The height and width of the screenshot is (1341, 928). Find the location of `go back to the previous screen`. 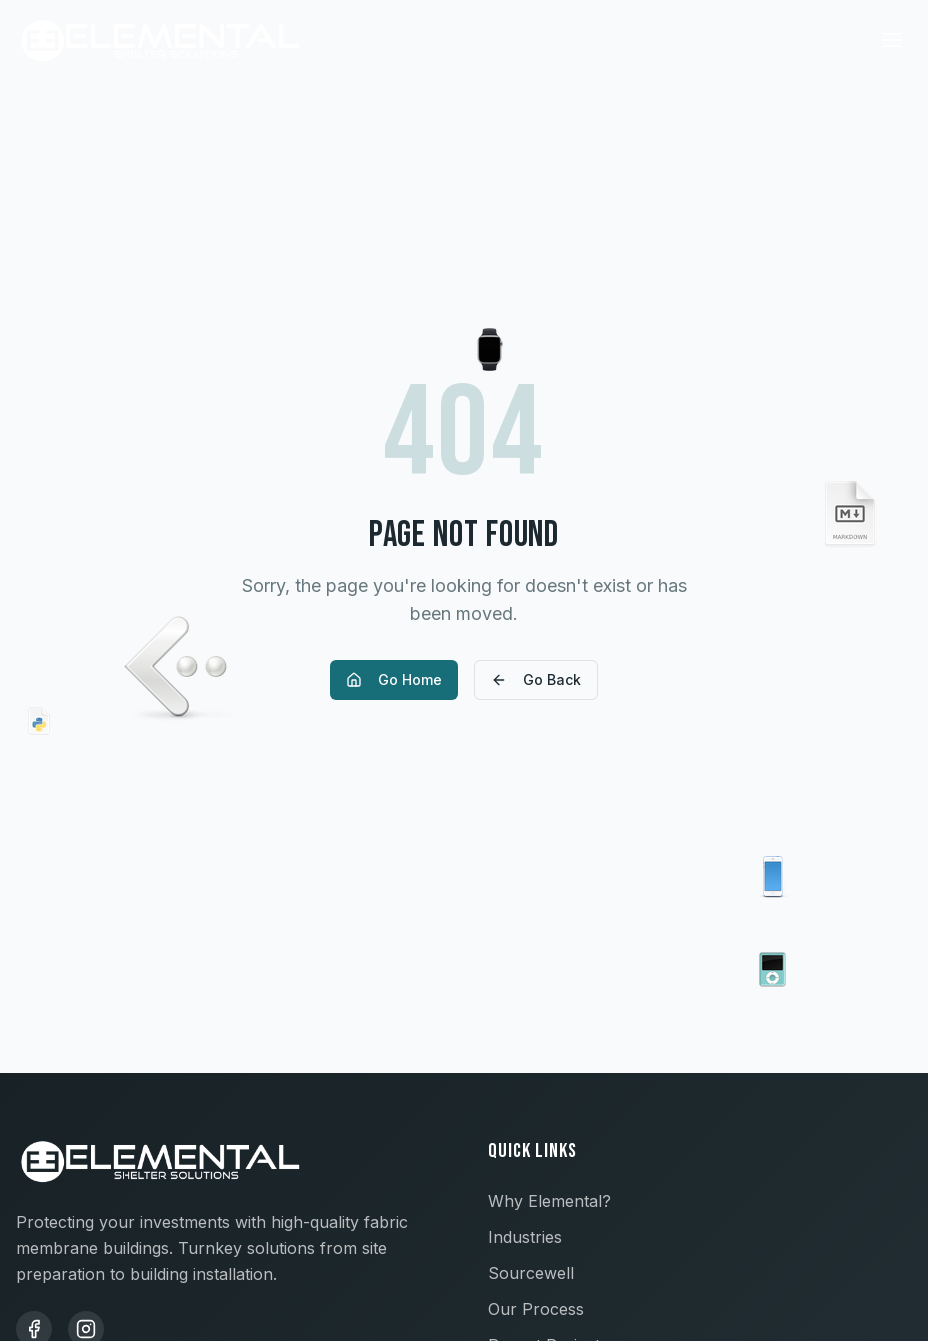

go back to the previous screen is located at coordinates (176, 666).